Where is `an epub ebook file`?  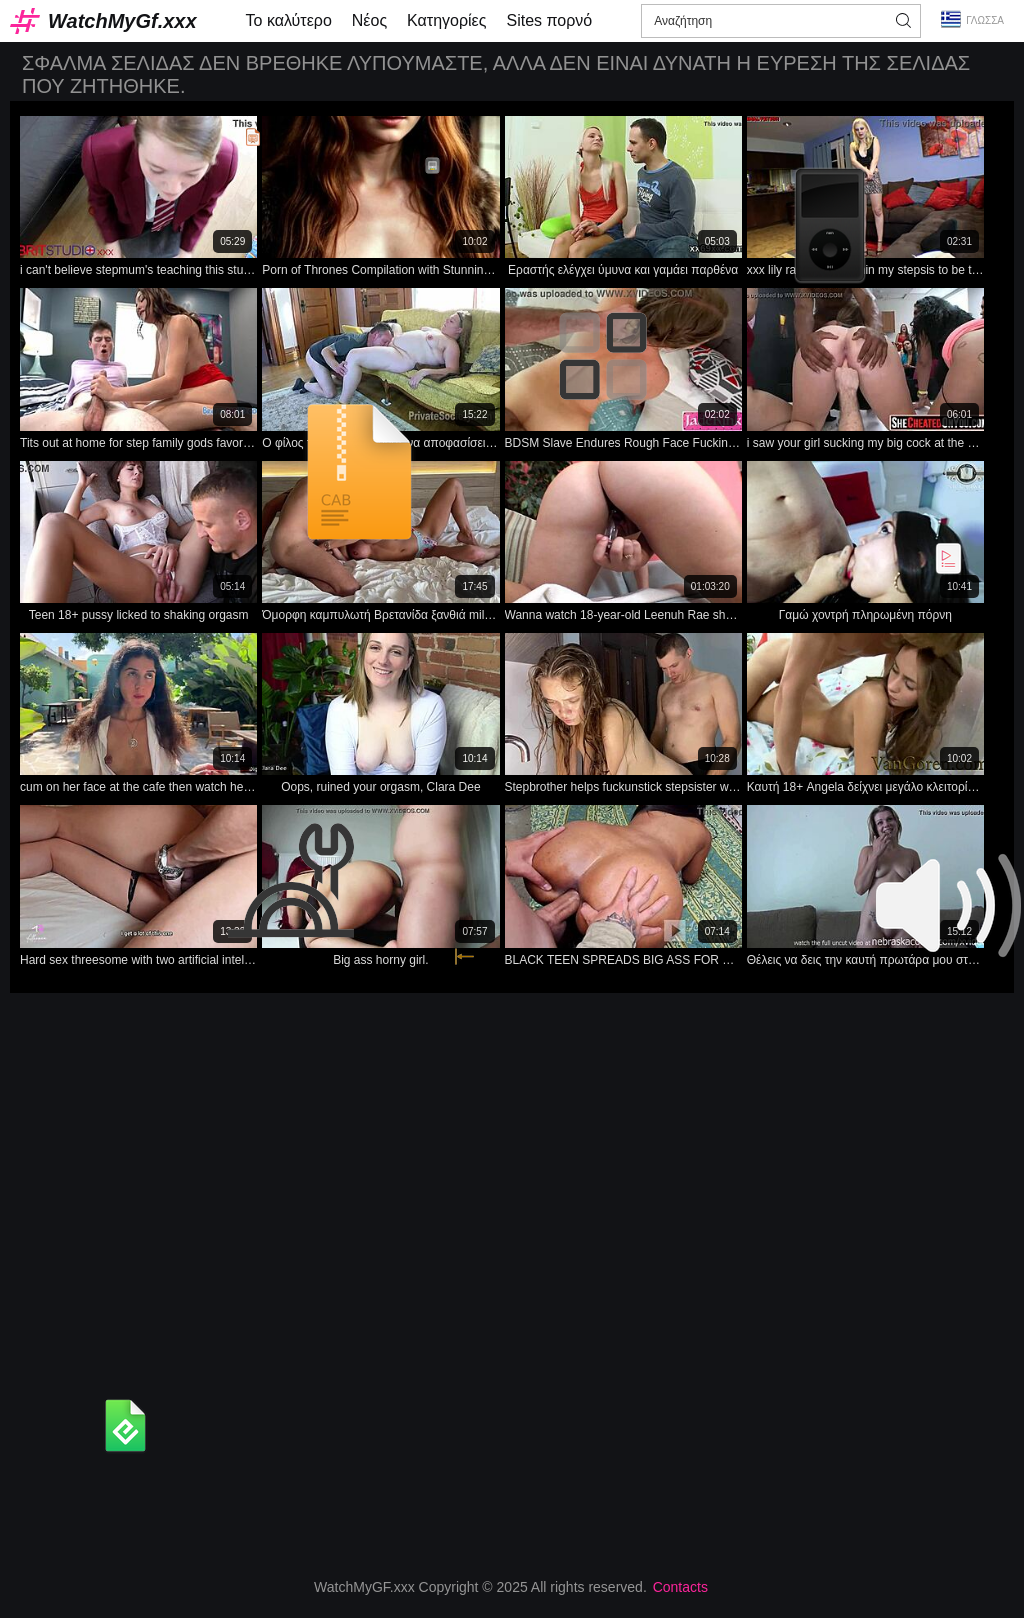
an epub ebook file is located at coordinates (125, 1426).